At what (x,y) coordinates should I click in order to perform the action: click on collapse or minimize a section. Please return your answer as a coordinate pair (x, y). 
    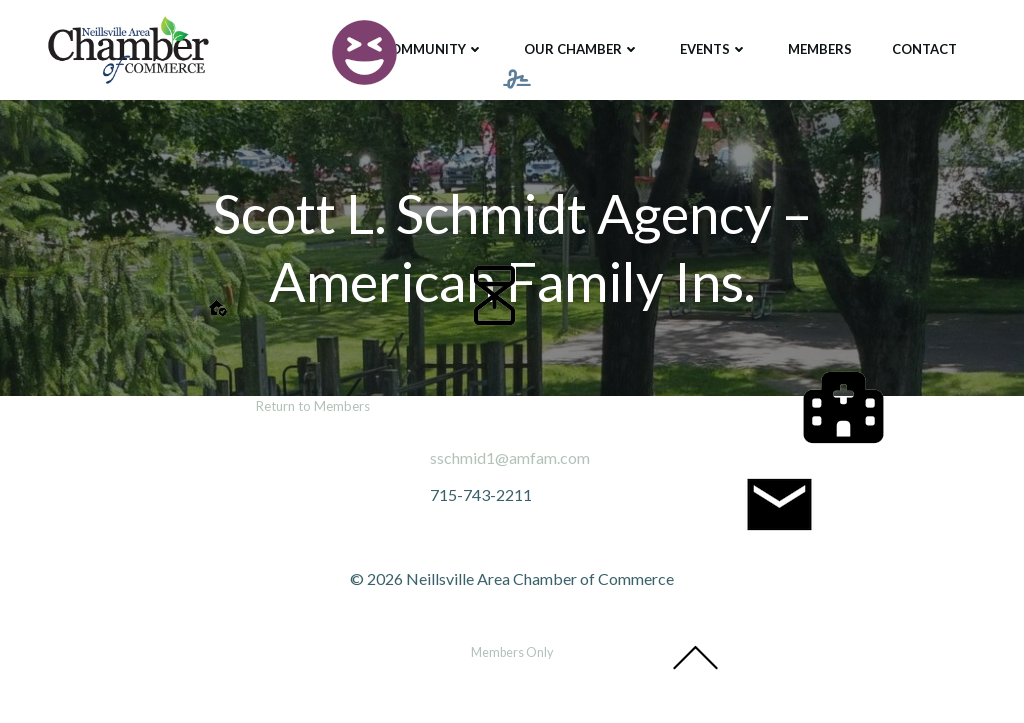
    Looking at the image, I should click on (695, 670).